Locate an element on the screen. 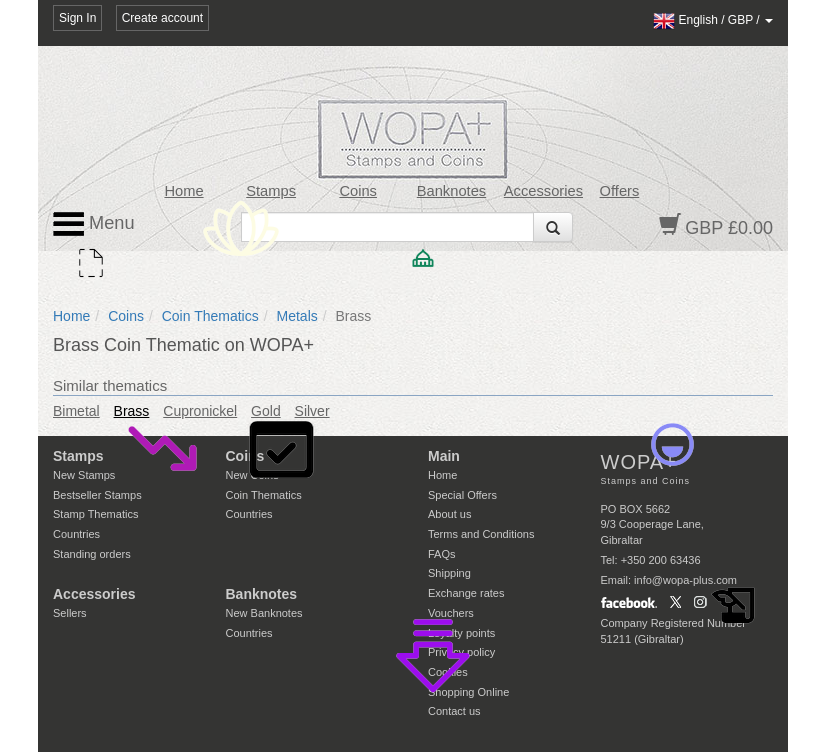 The image size is (826, 752). indicates a nearby mosque or place of worship is located at coordinates (423, 259).